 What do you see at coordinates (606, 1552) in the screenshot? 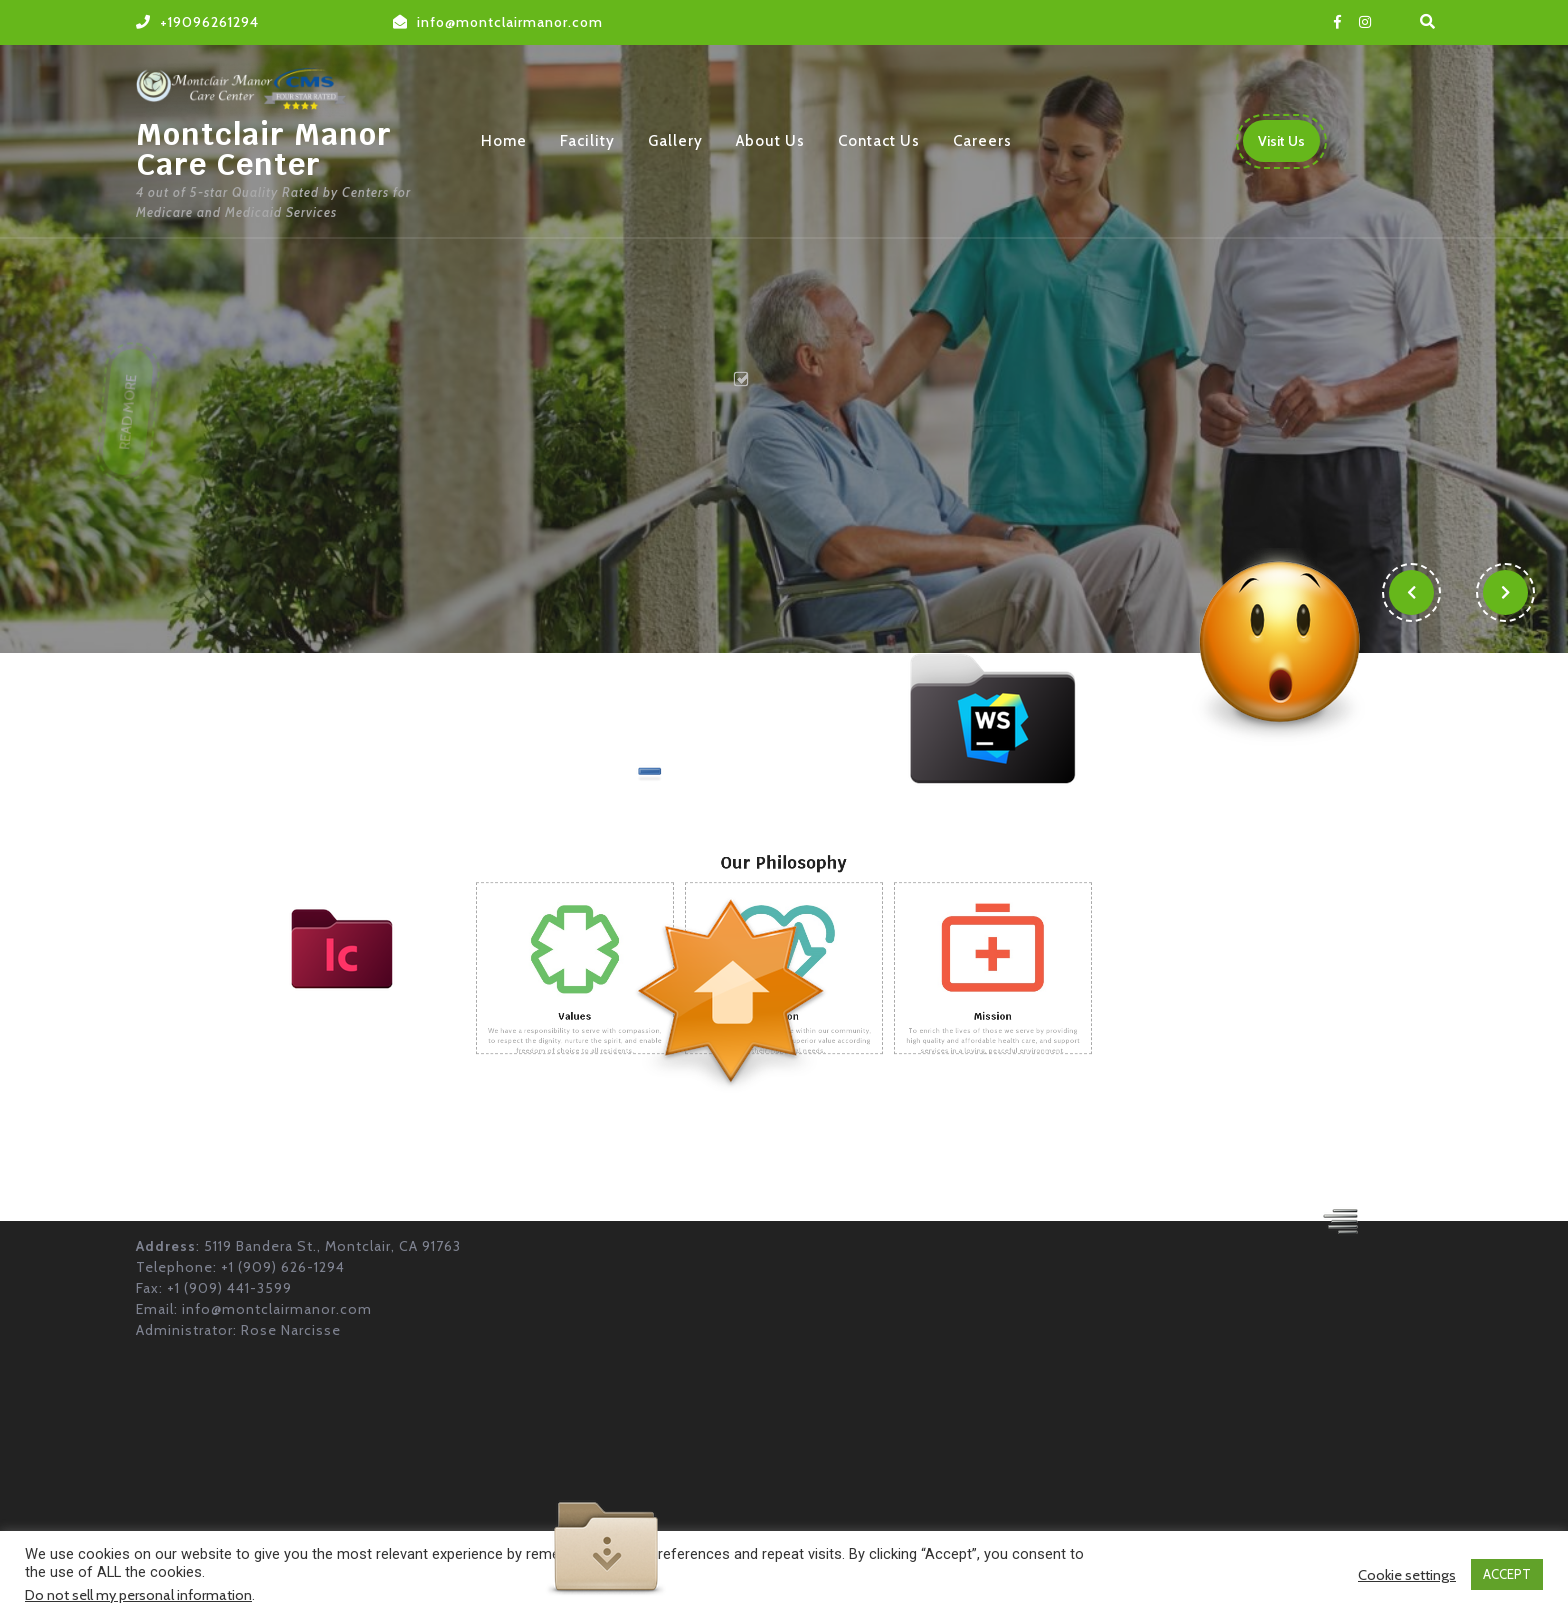
I see `access your downloads folder` at bounding box center [606, 1552].